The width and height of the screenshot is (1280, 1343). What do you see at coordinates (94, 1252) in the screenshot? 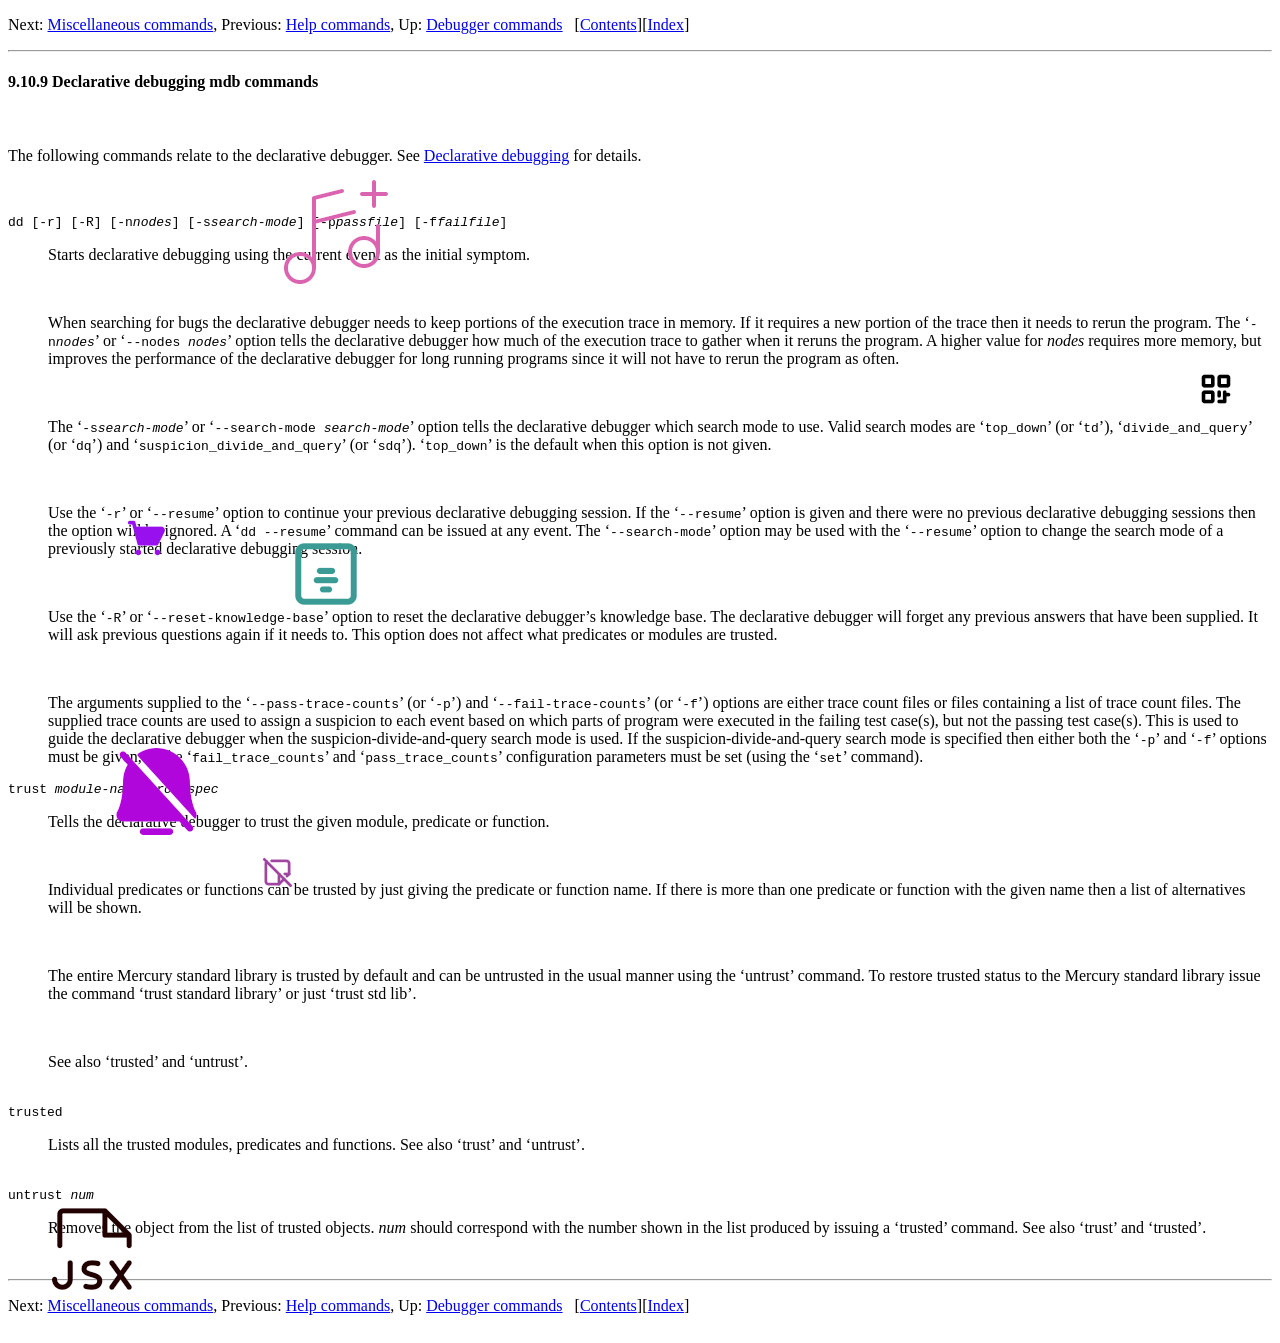
I see `jsx file type indicator` at bounding box center [94, 1252].